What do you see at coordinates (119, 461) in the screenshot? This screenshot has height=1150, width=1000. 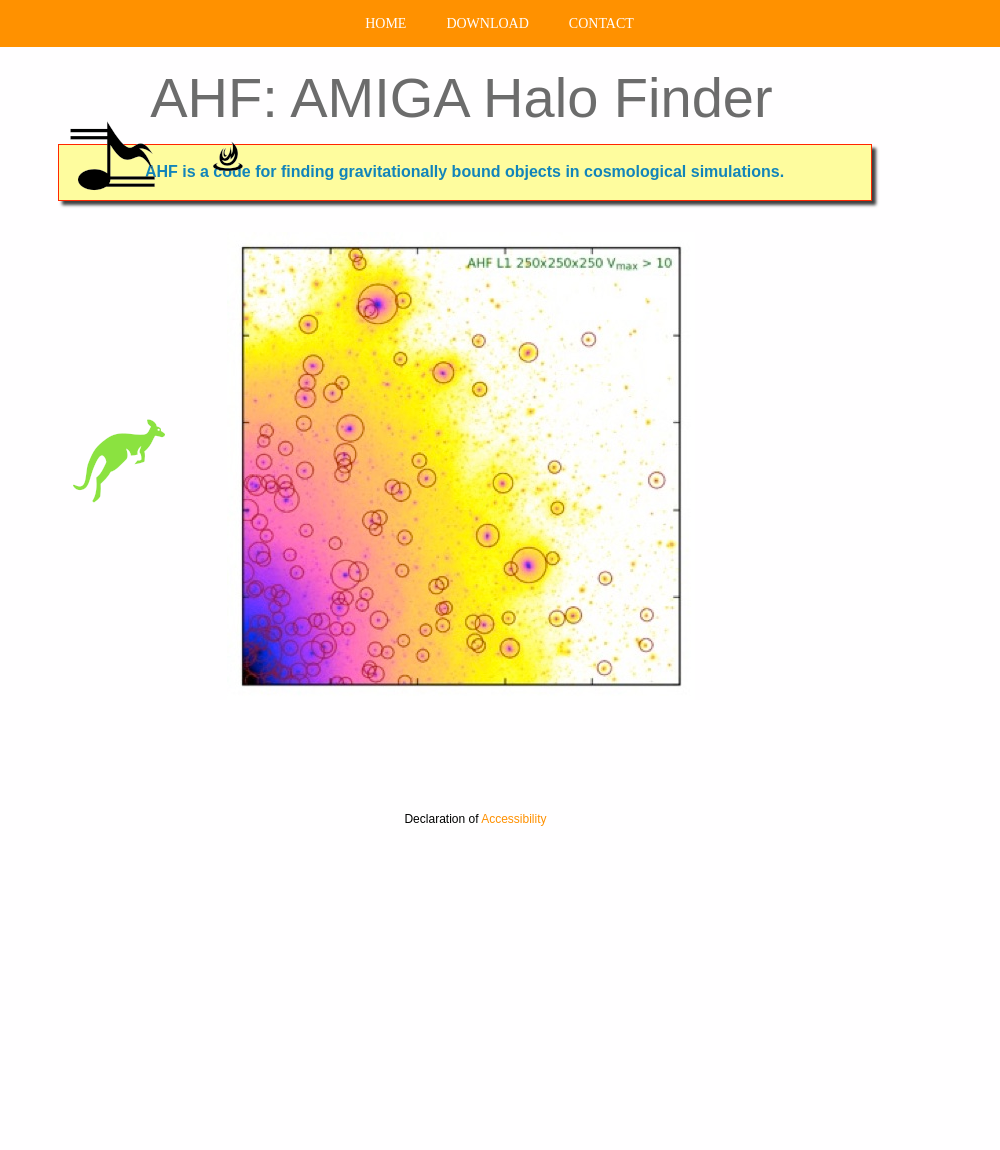 I see `indicates australian content or region` at bounding box center [119, 461].